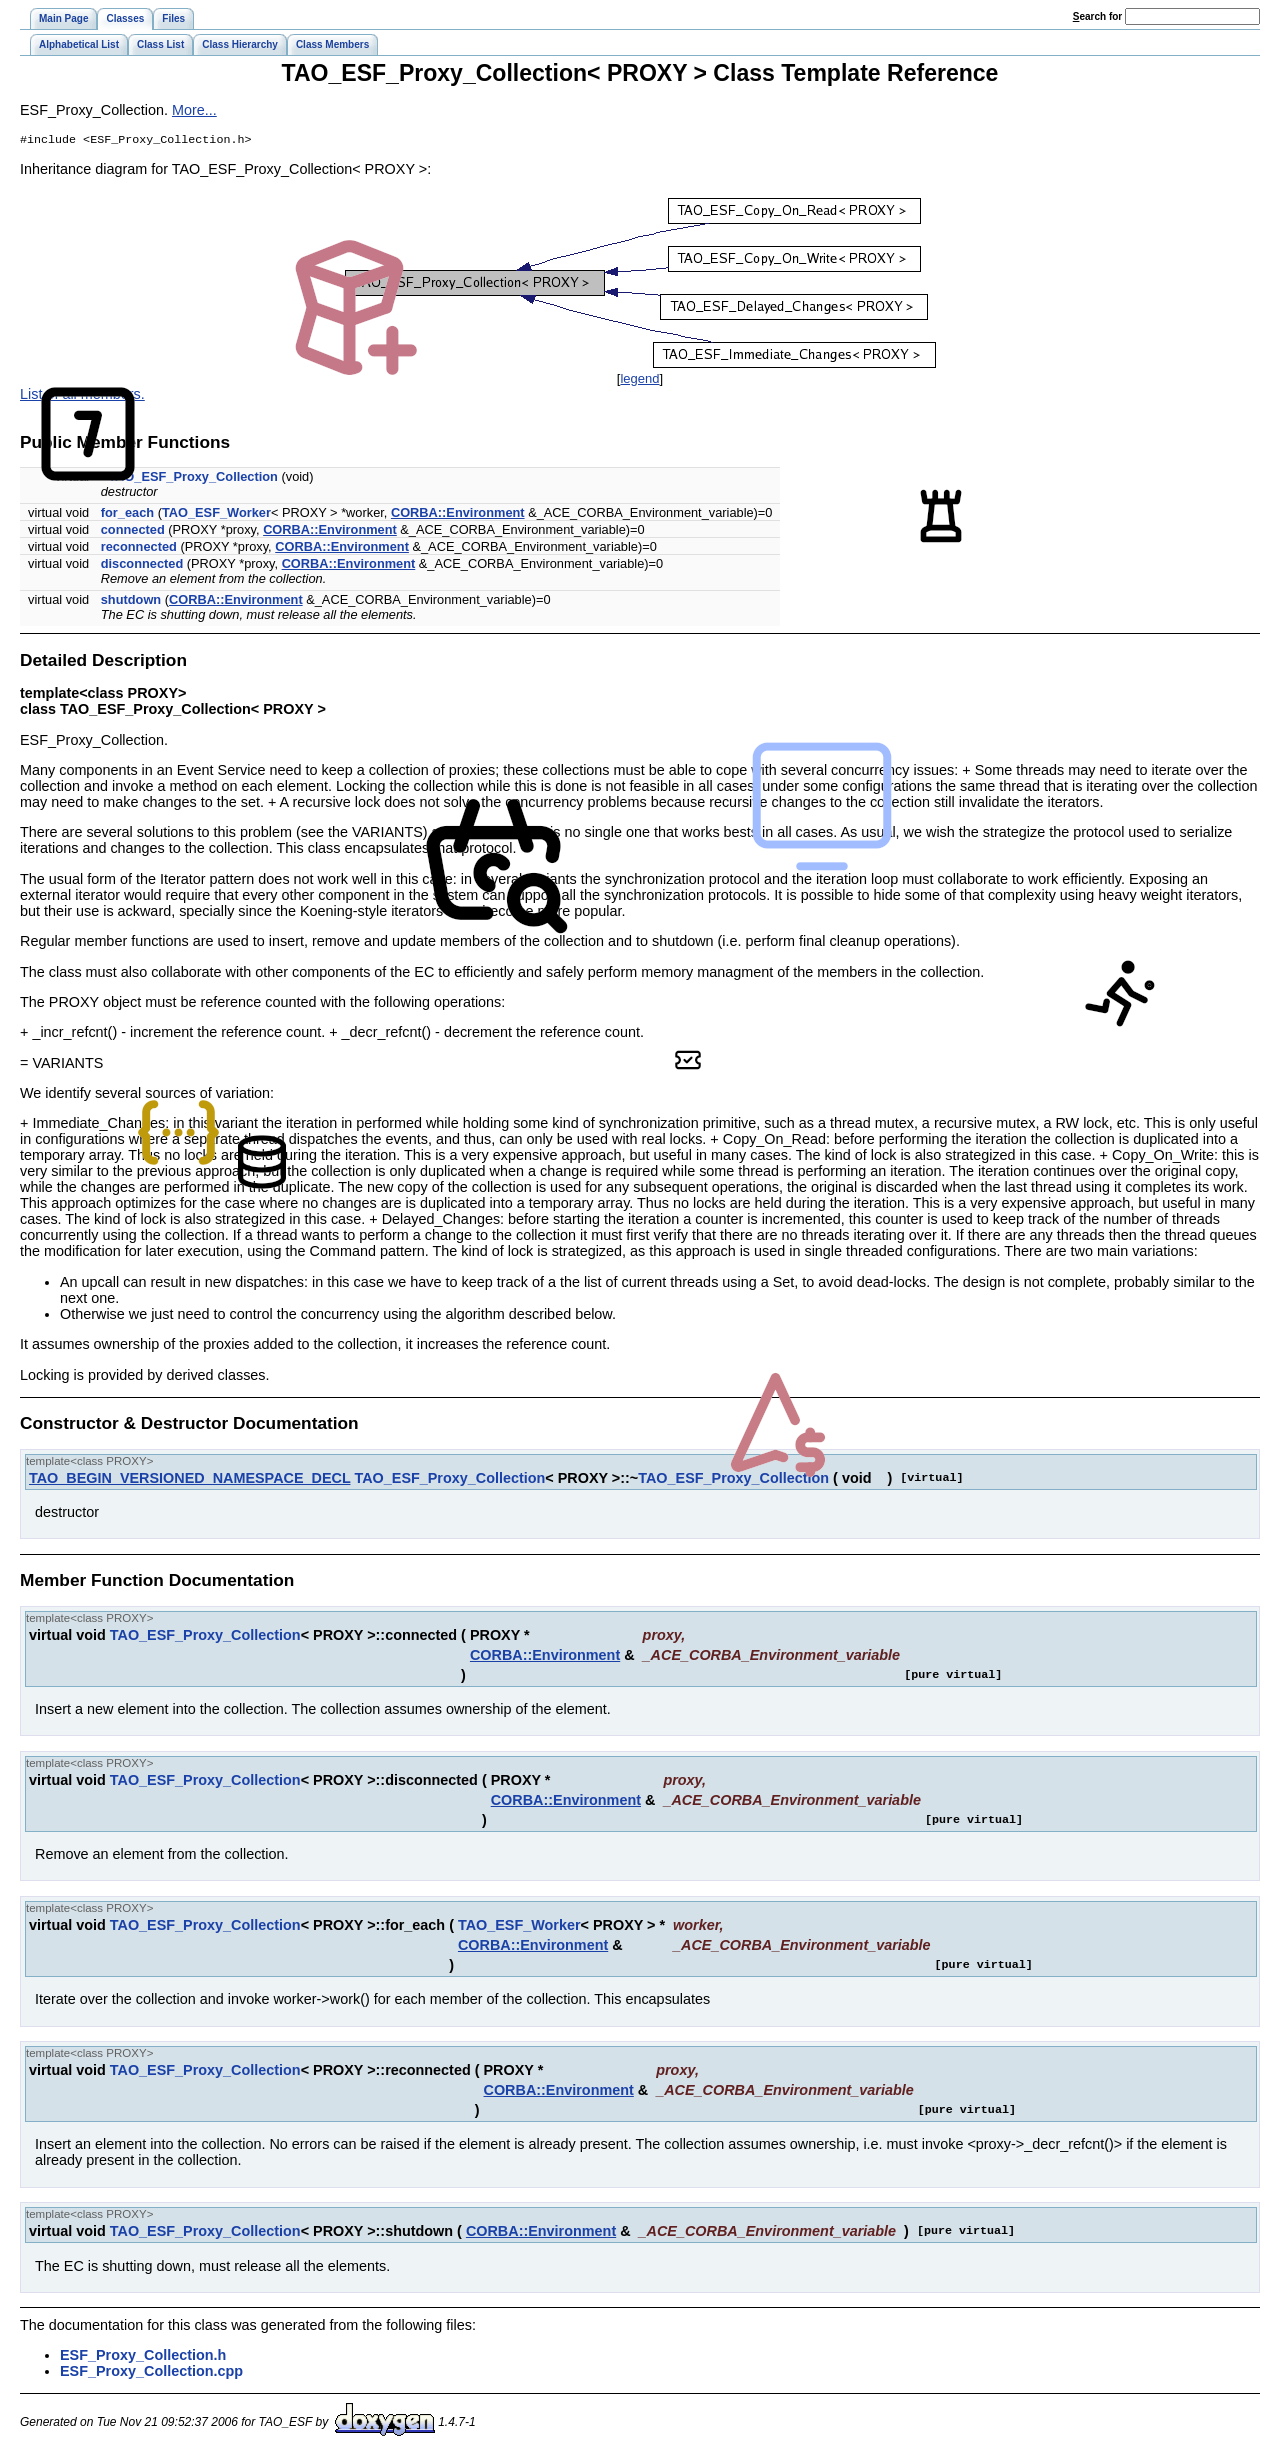 The width and height of the screenshot is (1280, 2458). I want to click on add a new 3D object or model, so click(349, 307).